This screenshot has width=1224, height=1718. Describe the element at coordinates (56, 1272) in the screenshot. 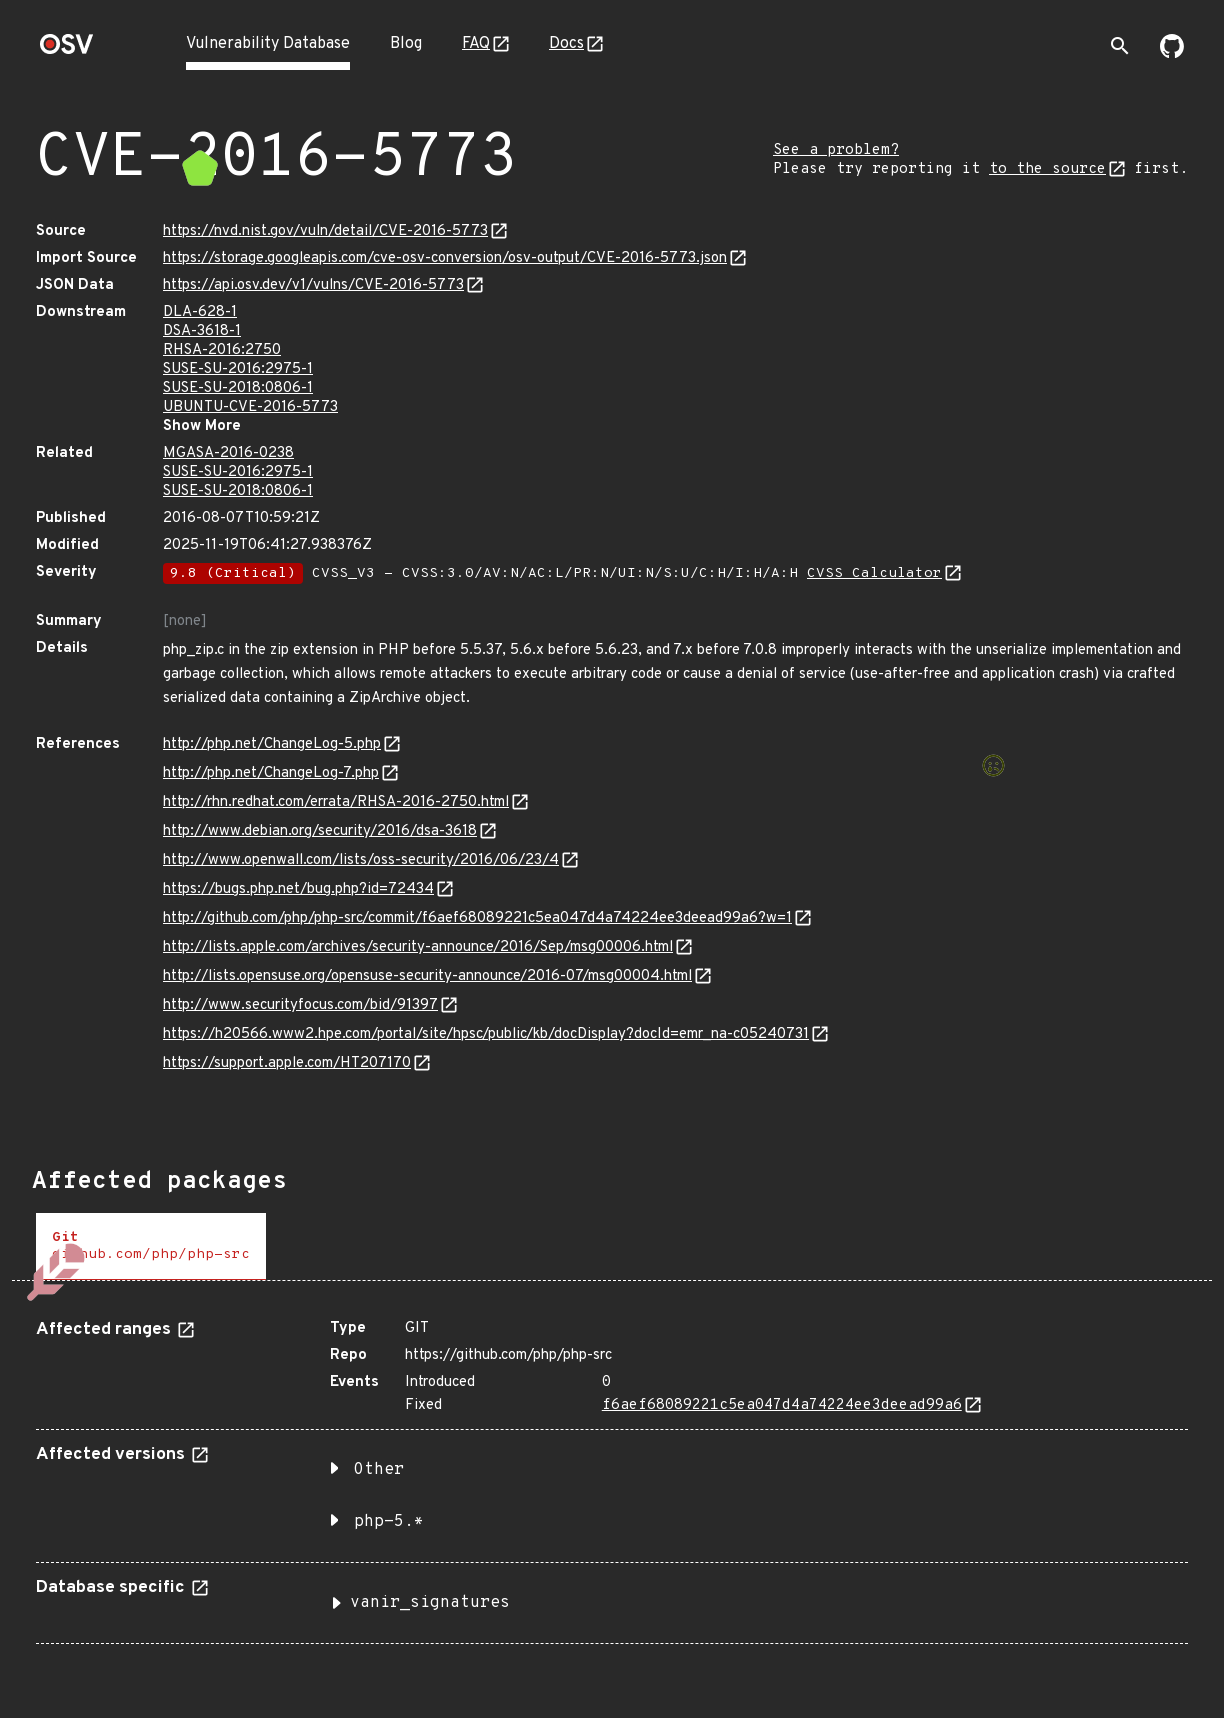

I see `compose a new post or message` at that location.